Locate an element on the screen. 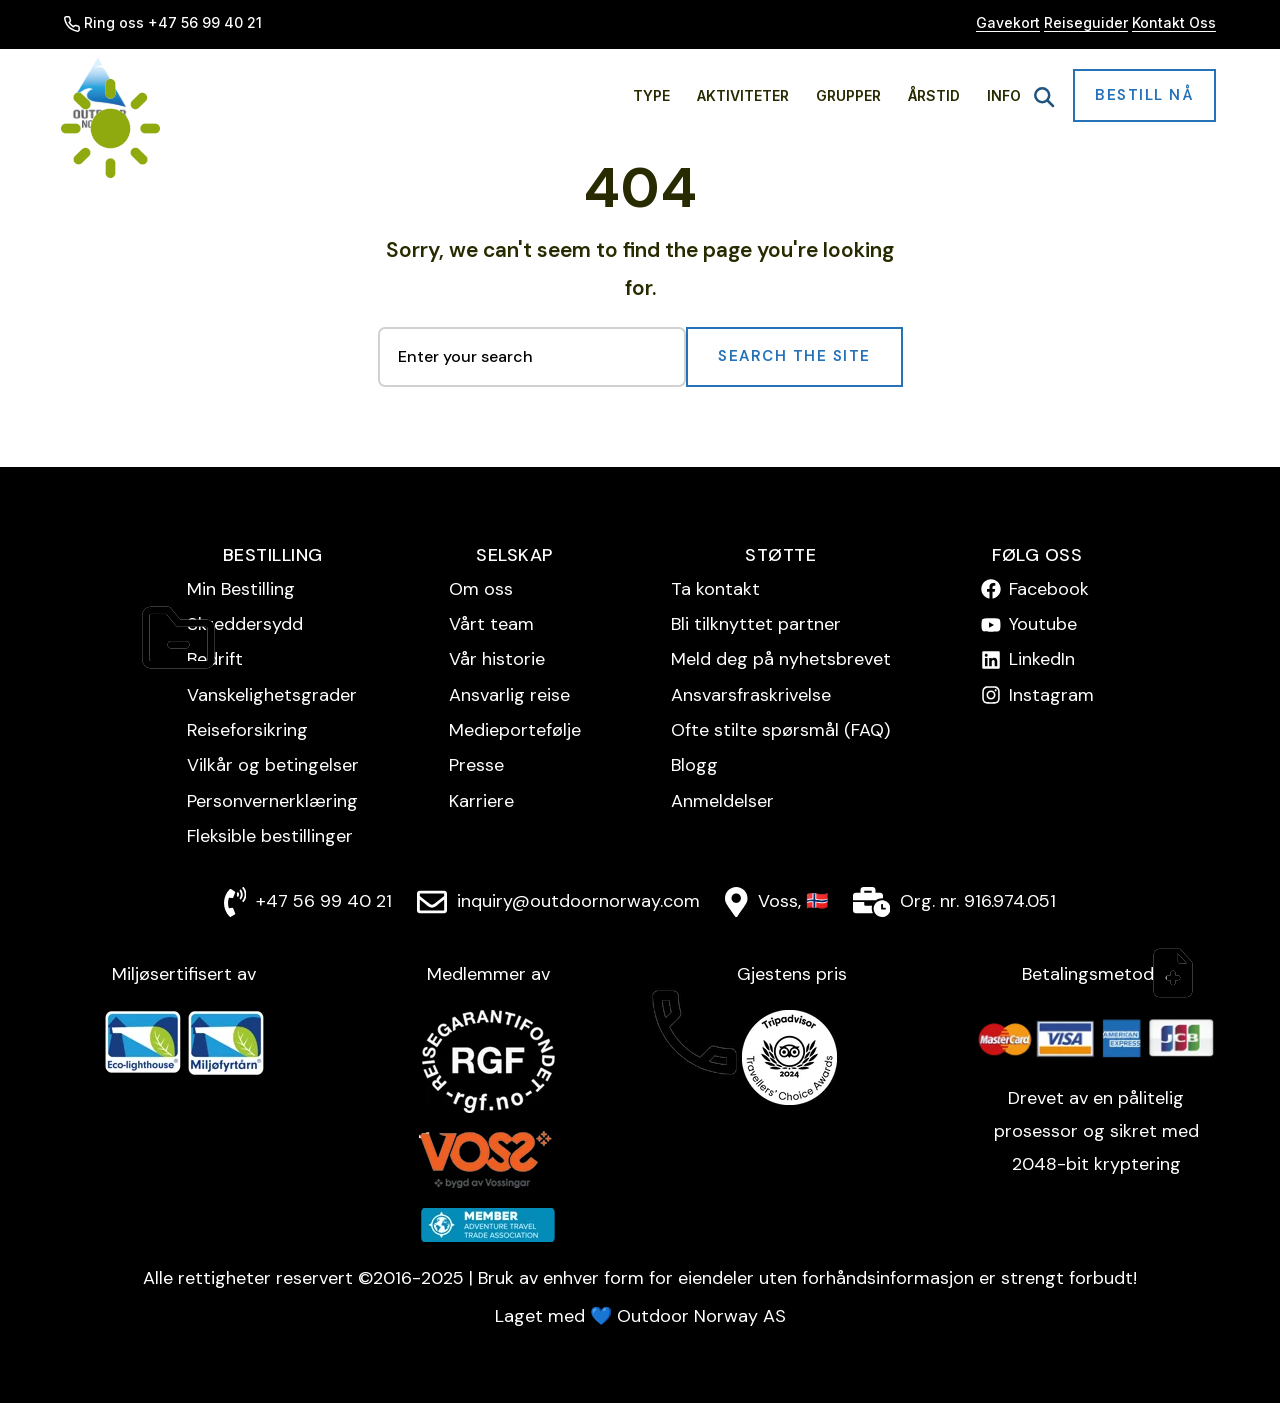  create a new file is located at coordinates (1173, 973).